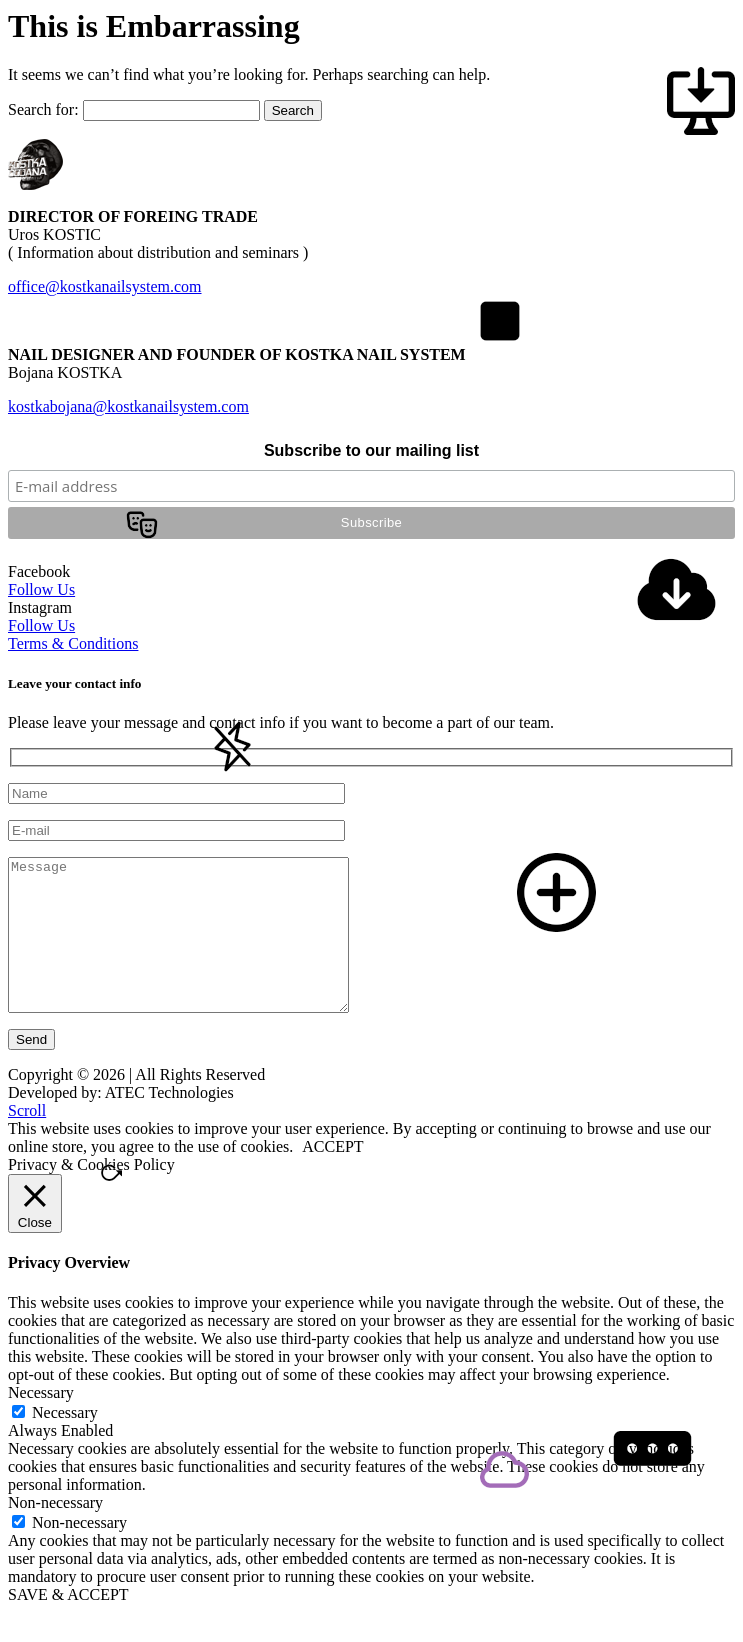 Image resolution: width=743 pixels, height=1642 pixels. I want to click on add a new item, so click(556, 892).